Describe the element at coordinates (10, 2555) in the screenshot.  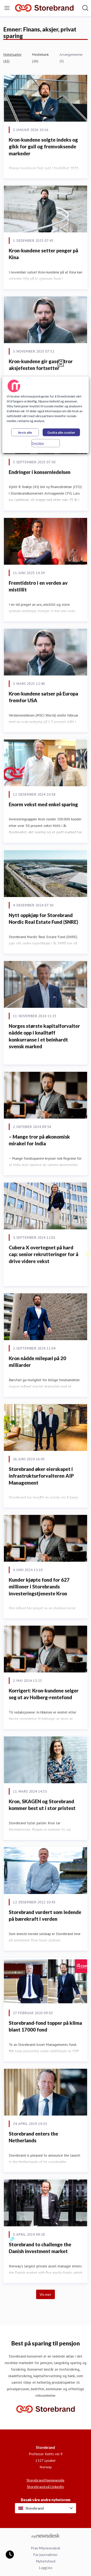
I see `view current time` at that location.